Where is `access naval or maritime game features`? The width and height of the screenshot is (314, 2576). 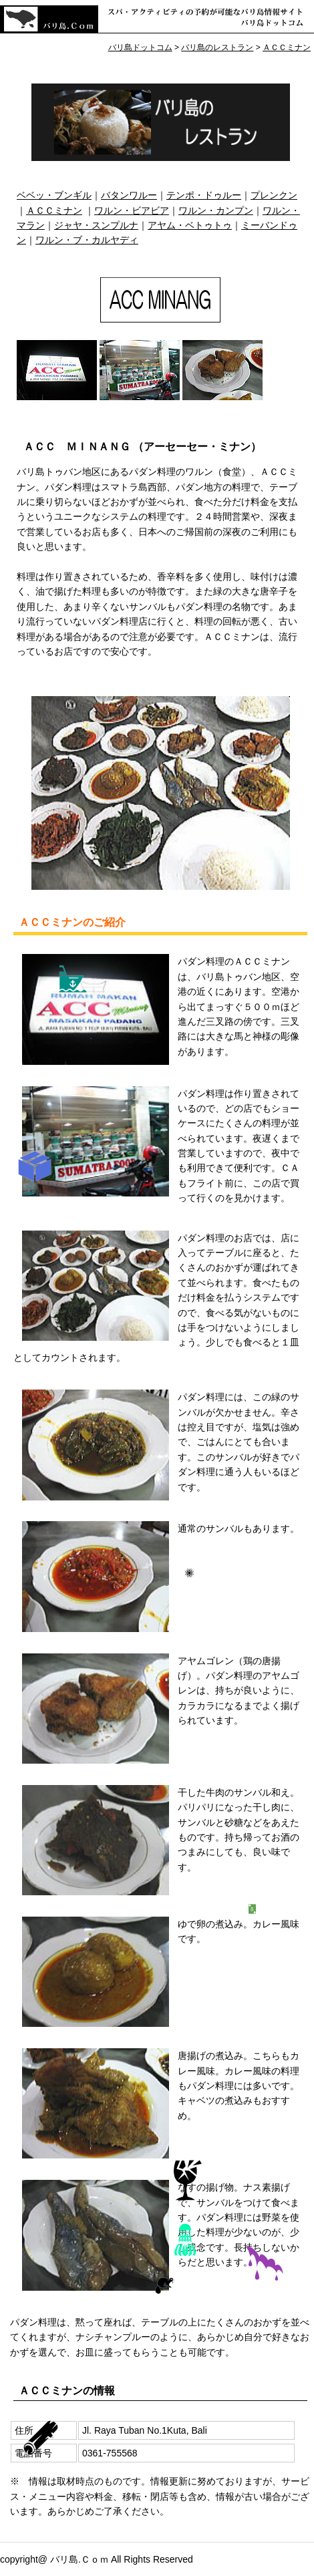 access naval or maritime game features is located at coordinates (73, 979).